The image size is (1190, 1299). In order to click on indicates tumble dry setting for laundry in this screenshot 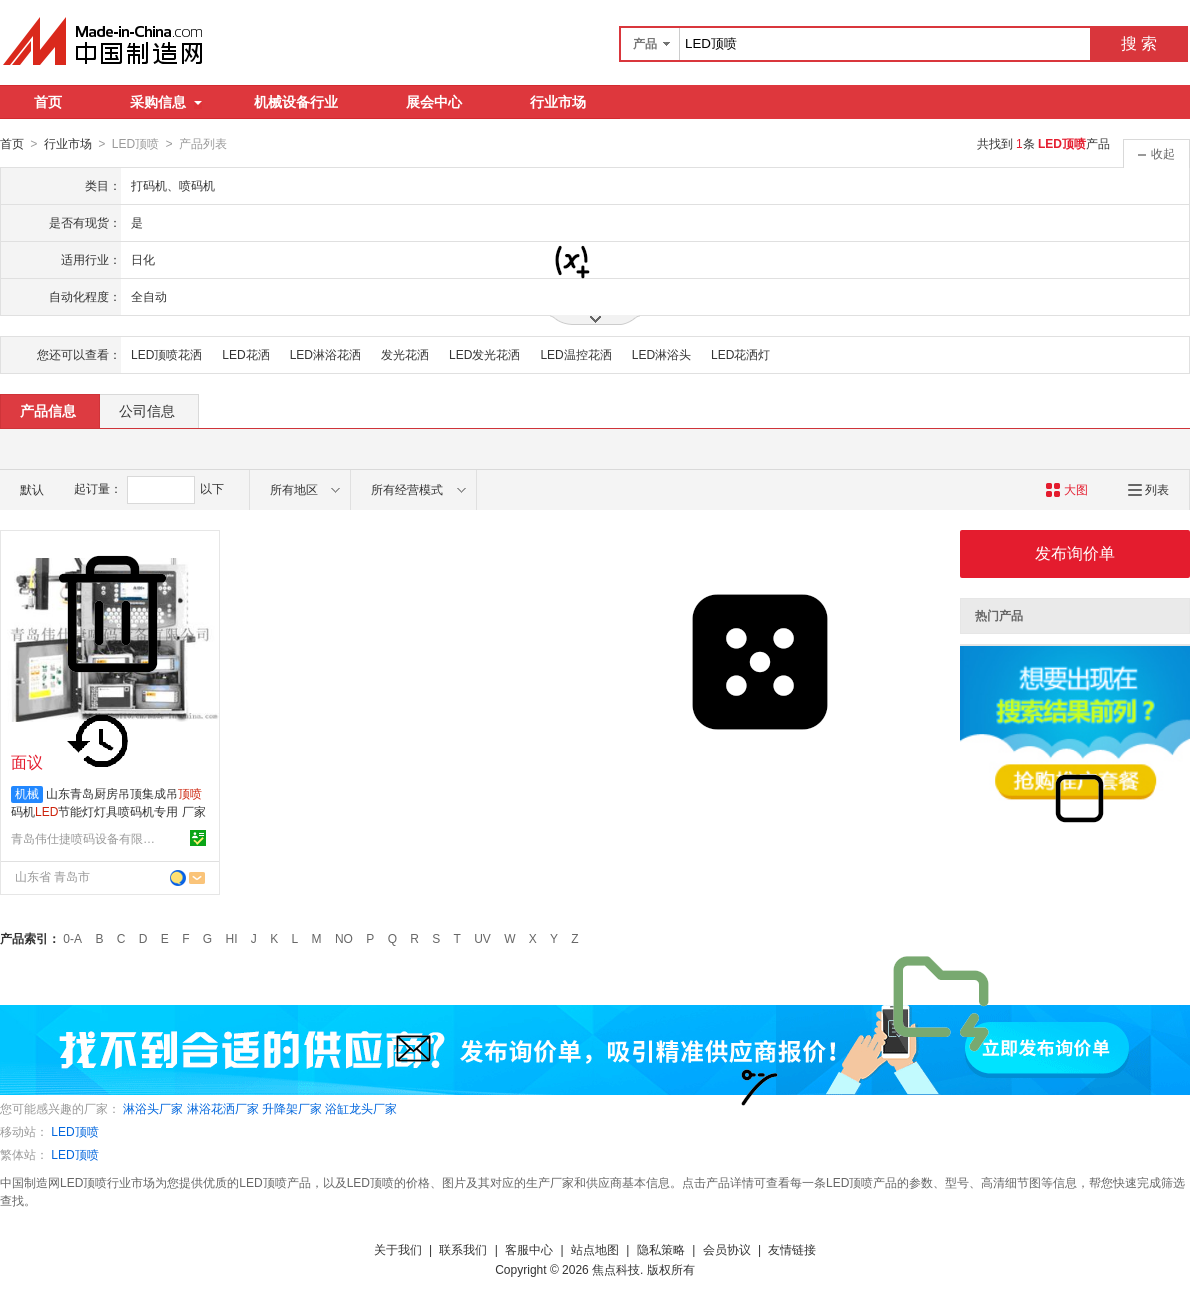, I will do `click(1079, 798)`.